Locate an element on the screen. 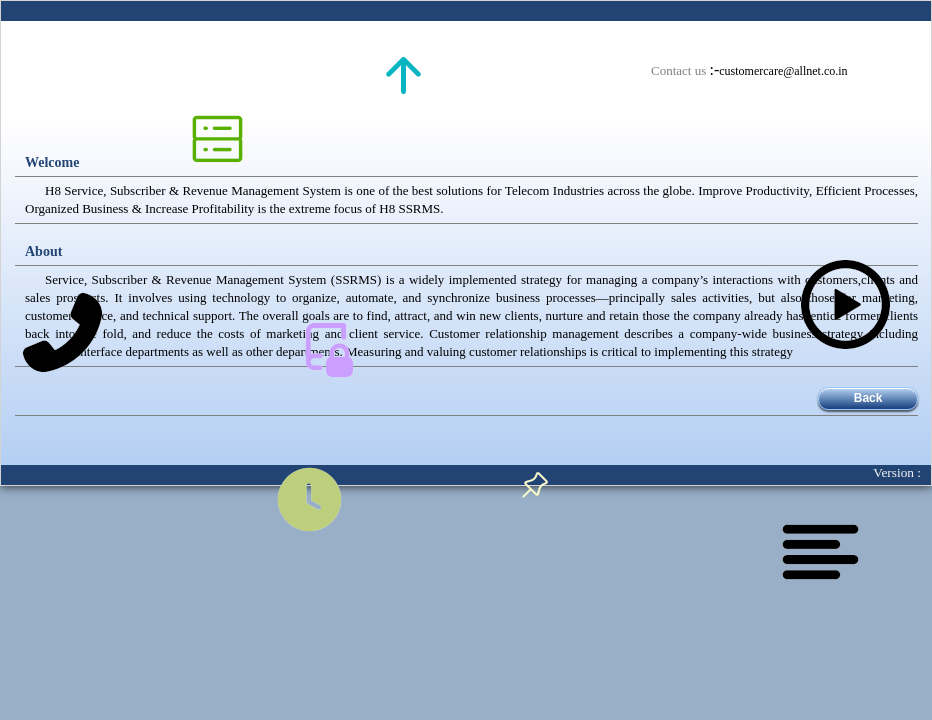 This screenshot has height=720, width=932. access server settings or management is located at coordinates (217, 139).